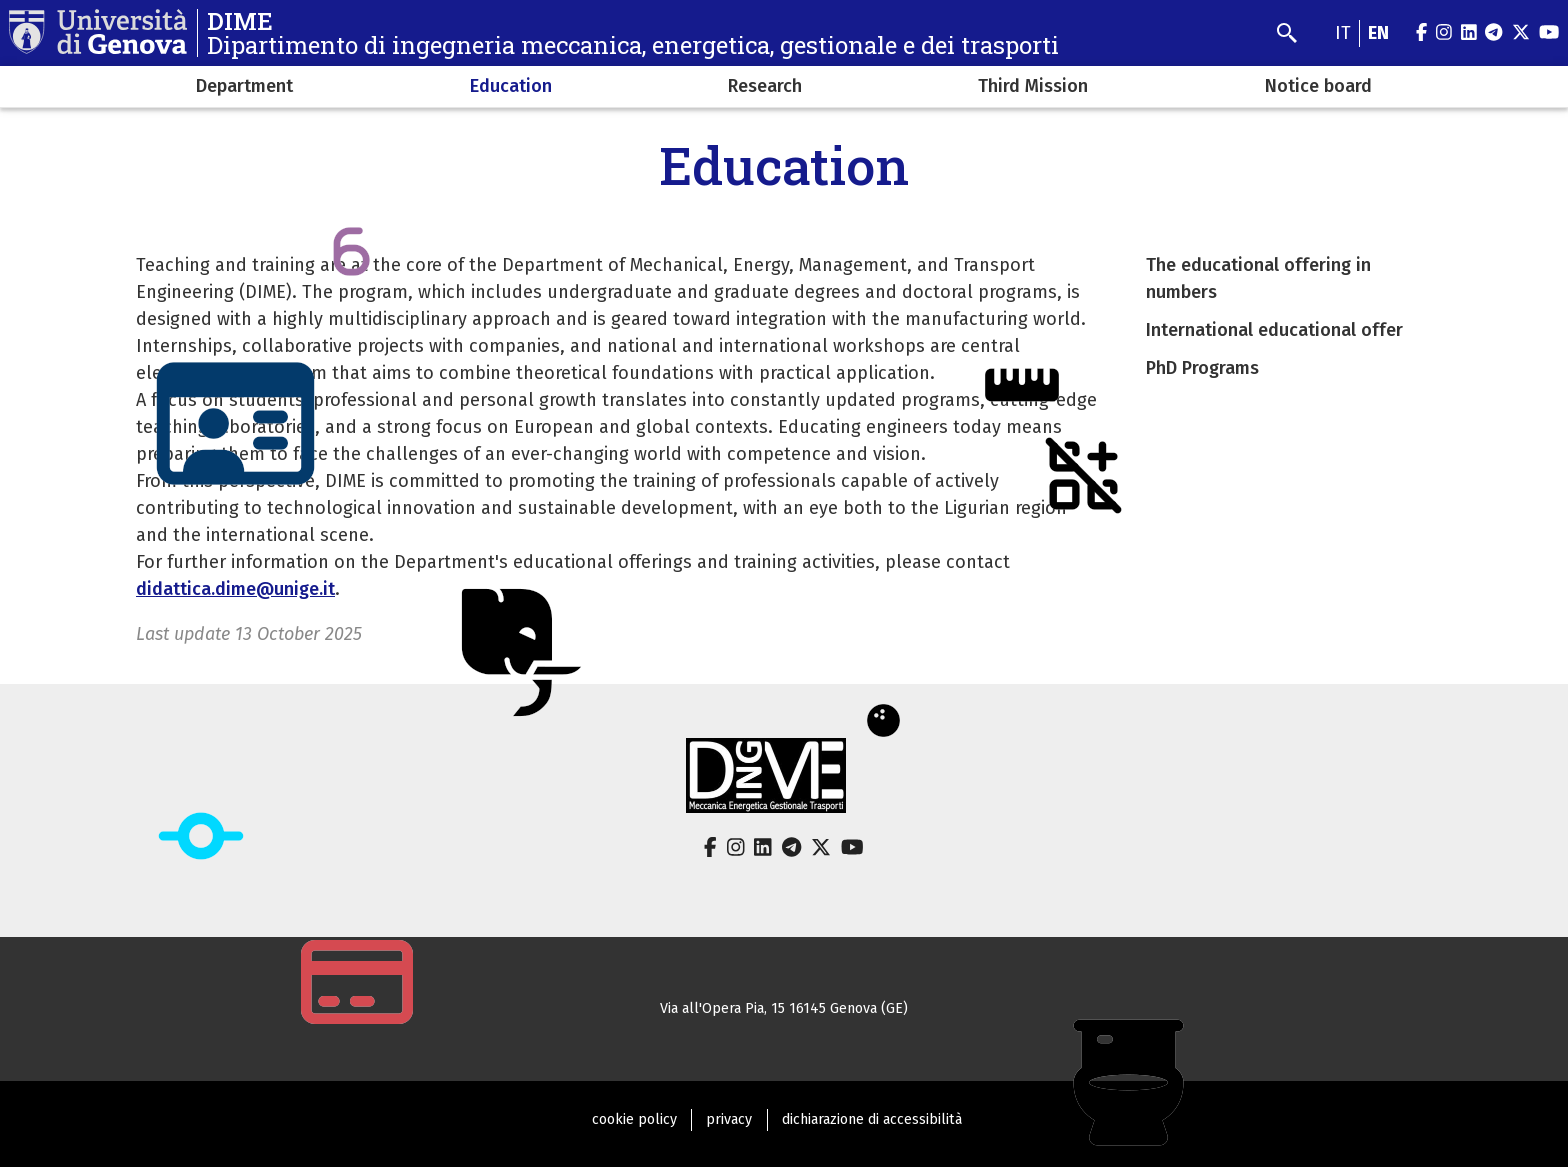  I want to click on manage payment methods, so click(357, 982).